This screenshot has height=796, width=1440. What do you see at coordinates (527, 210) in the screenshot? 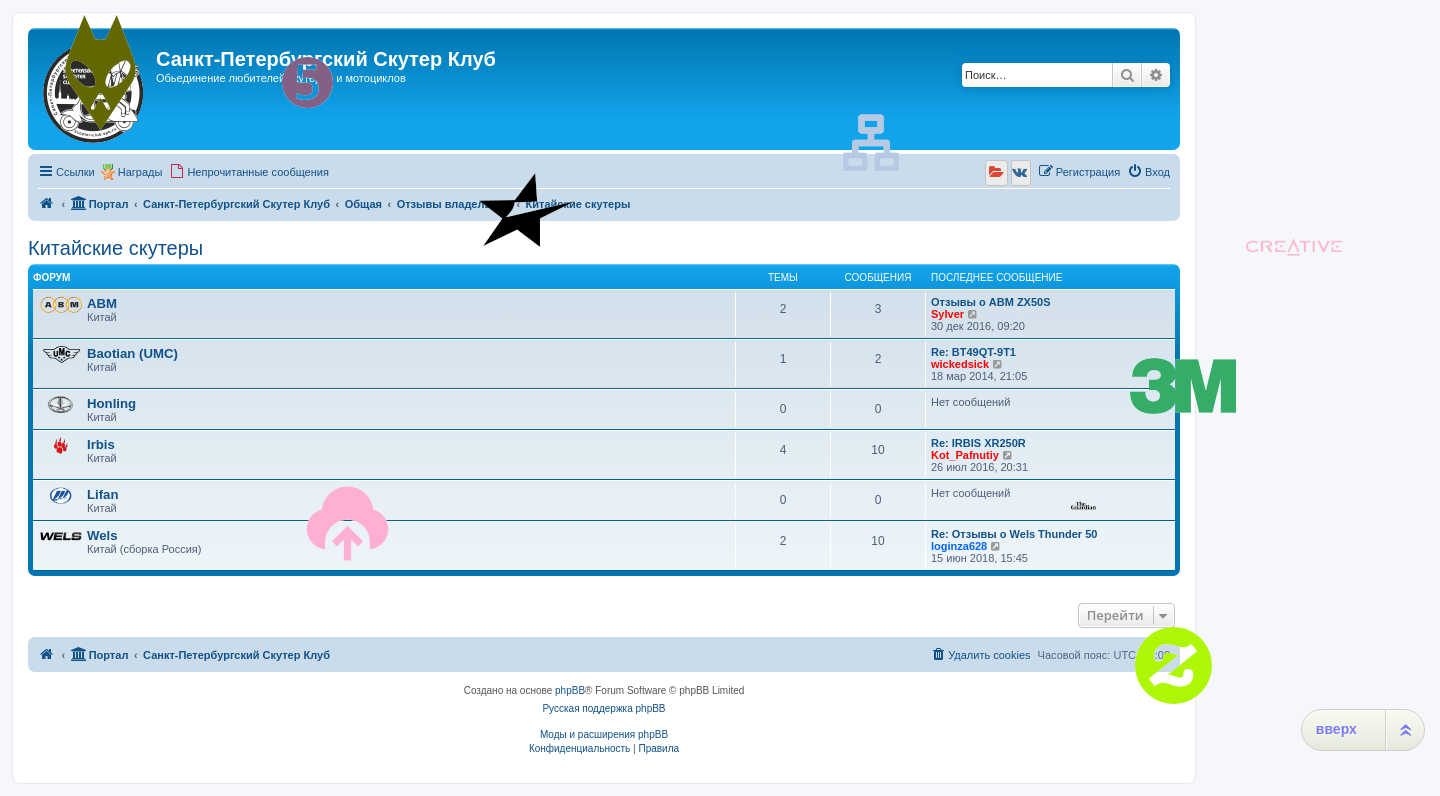
I see `visit the ESEA gaming platform` at bounding box center [527, 210].